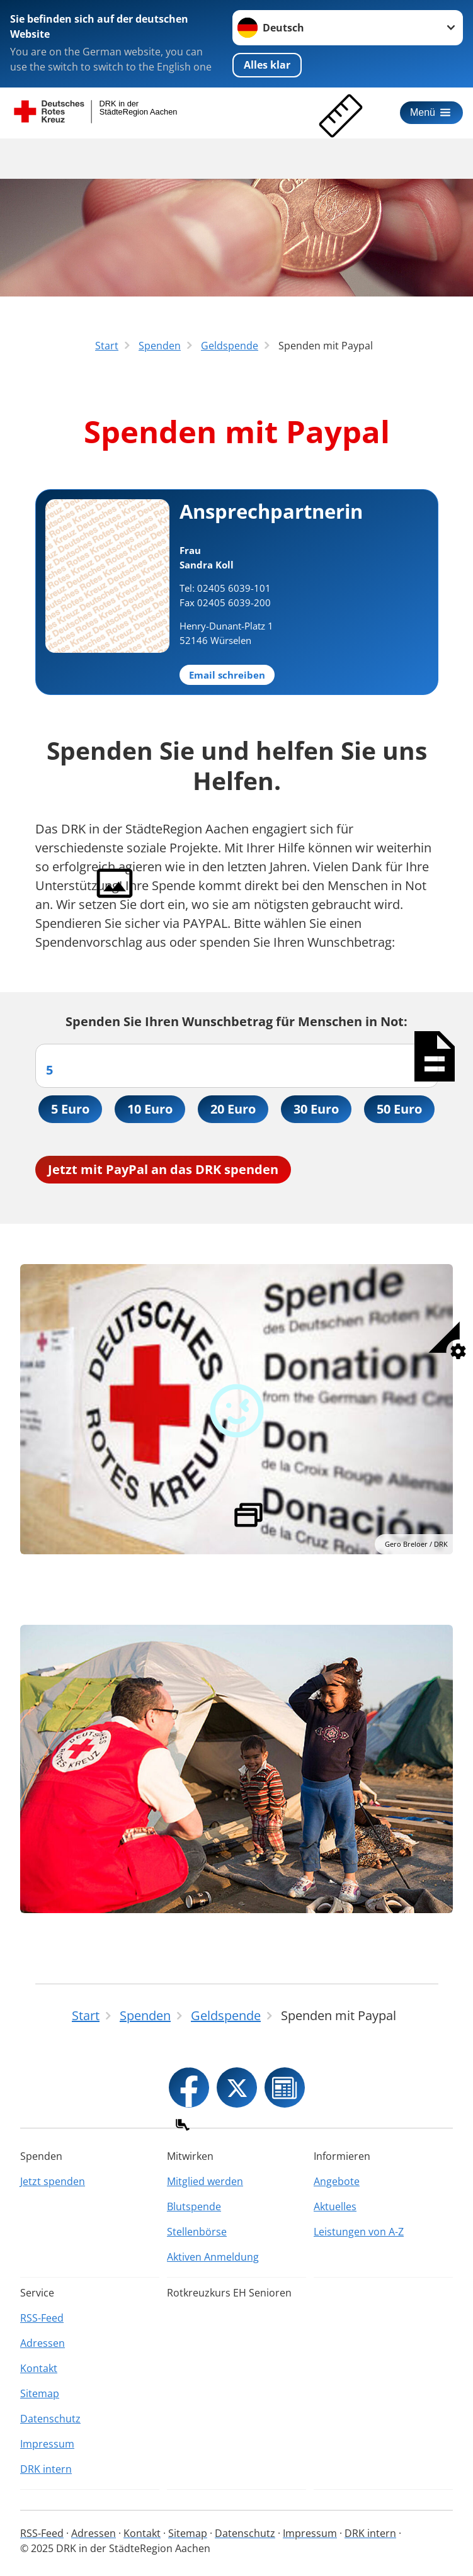  What do you see at coordinates (341, 116) in the screenshot?
I see `access measurement tools` at bounding box center [341, 116].